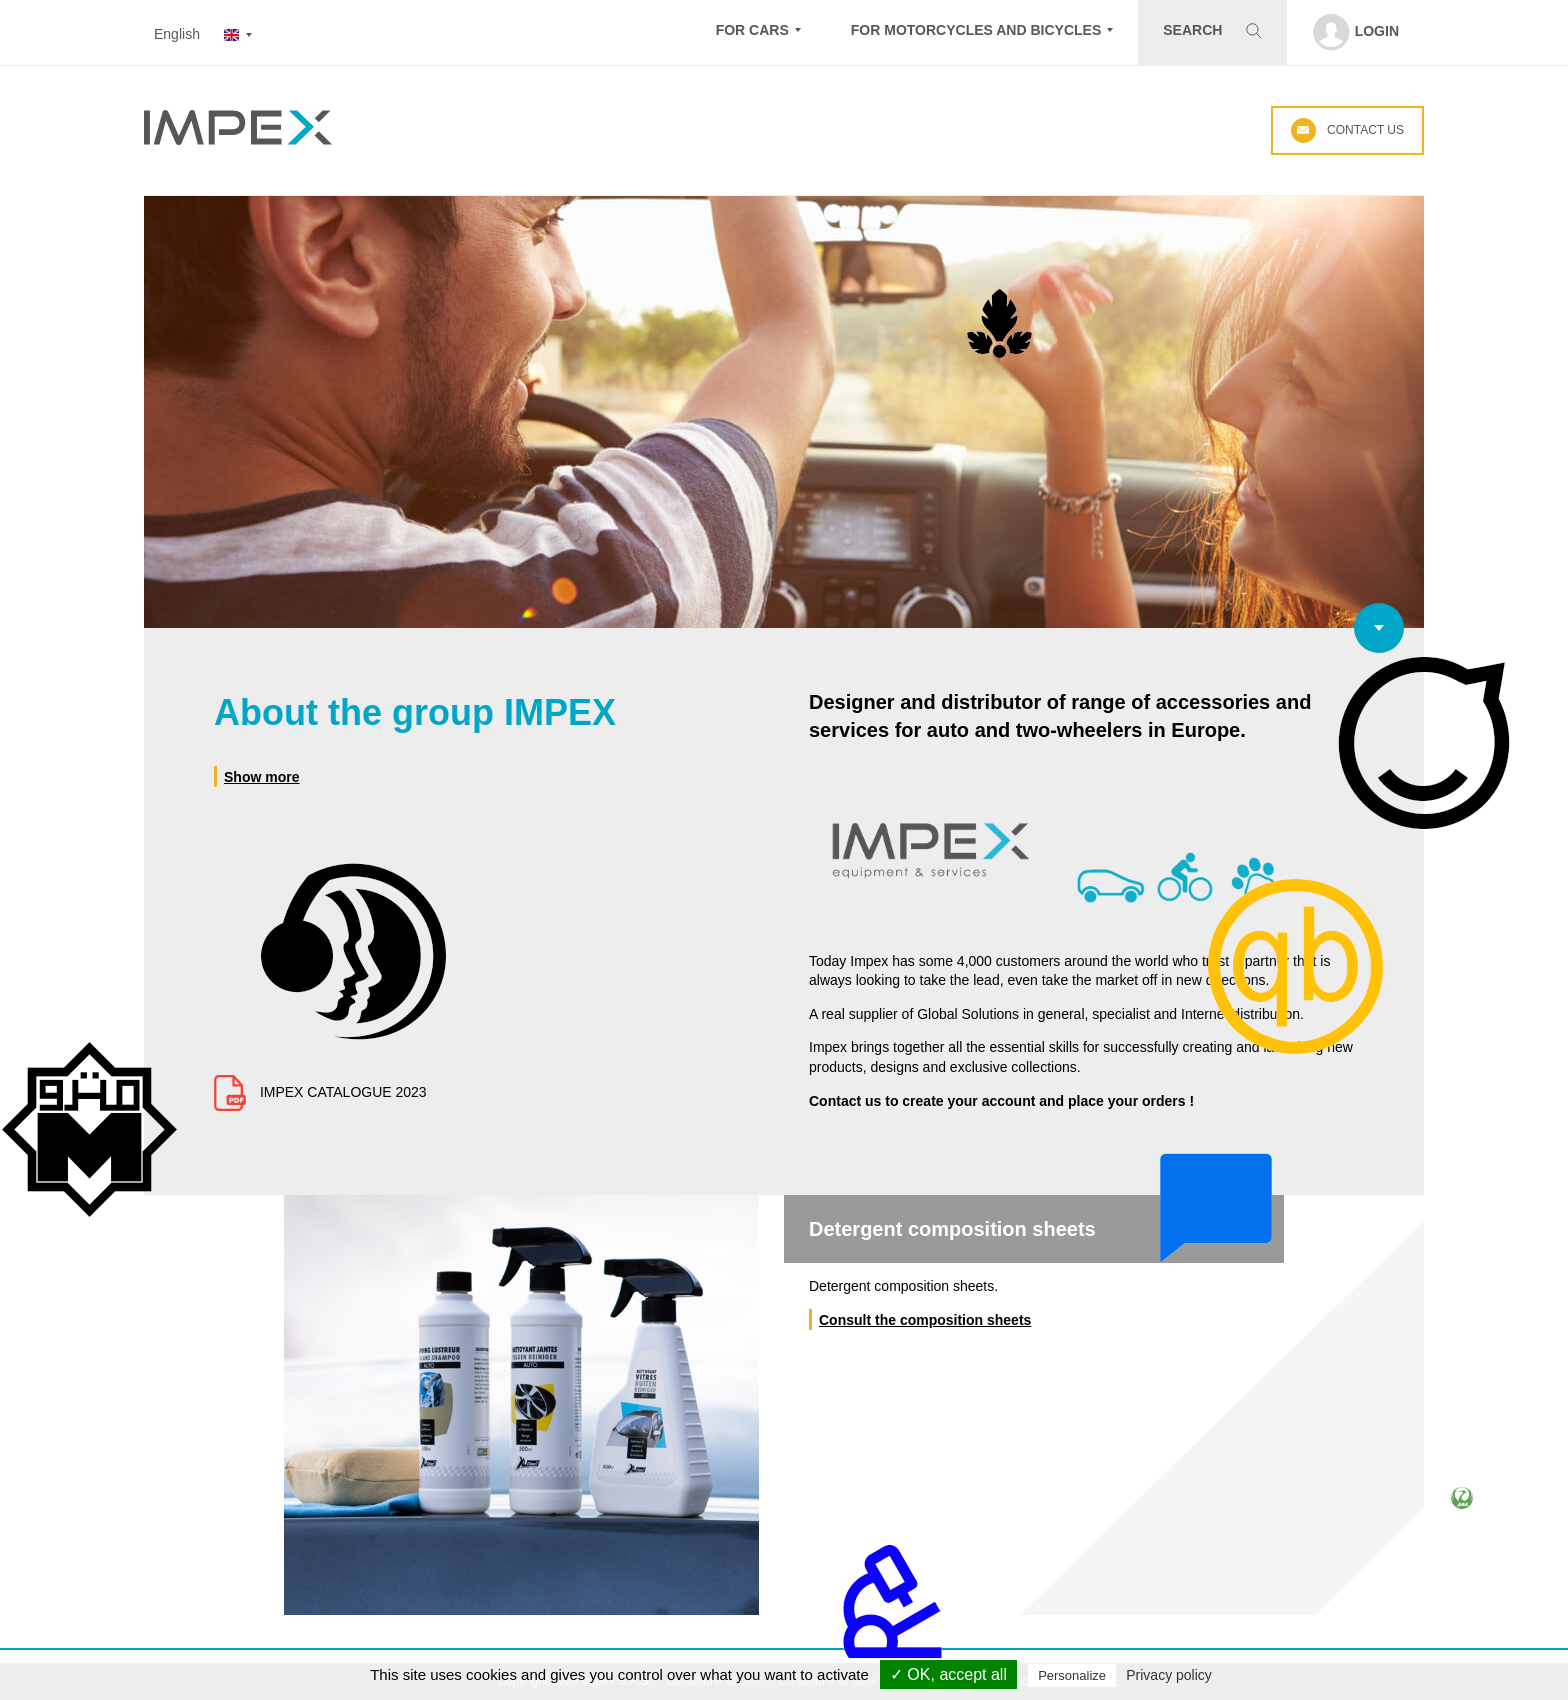 This screenshot has width=1568, height=1700. I want to click on parse.ly logo, so click(999, 323).